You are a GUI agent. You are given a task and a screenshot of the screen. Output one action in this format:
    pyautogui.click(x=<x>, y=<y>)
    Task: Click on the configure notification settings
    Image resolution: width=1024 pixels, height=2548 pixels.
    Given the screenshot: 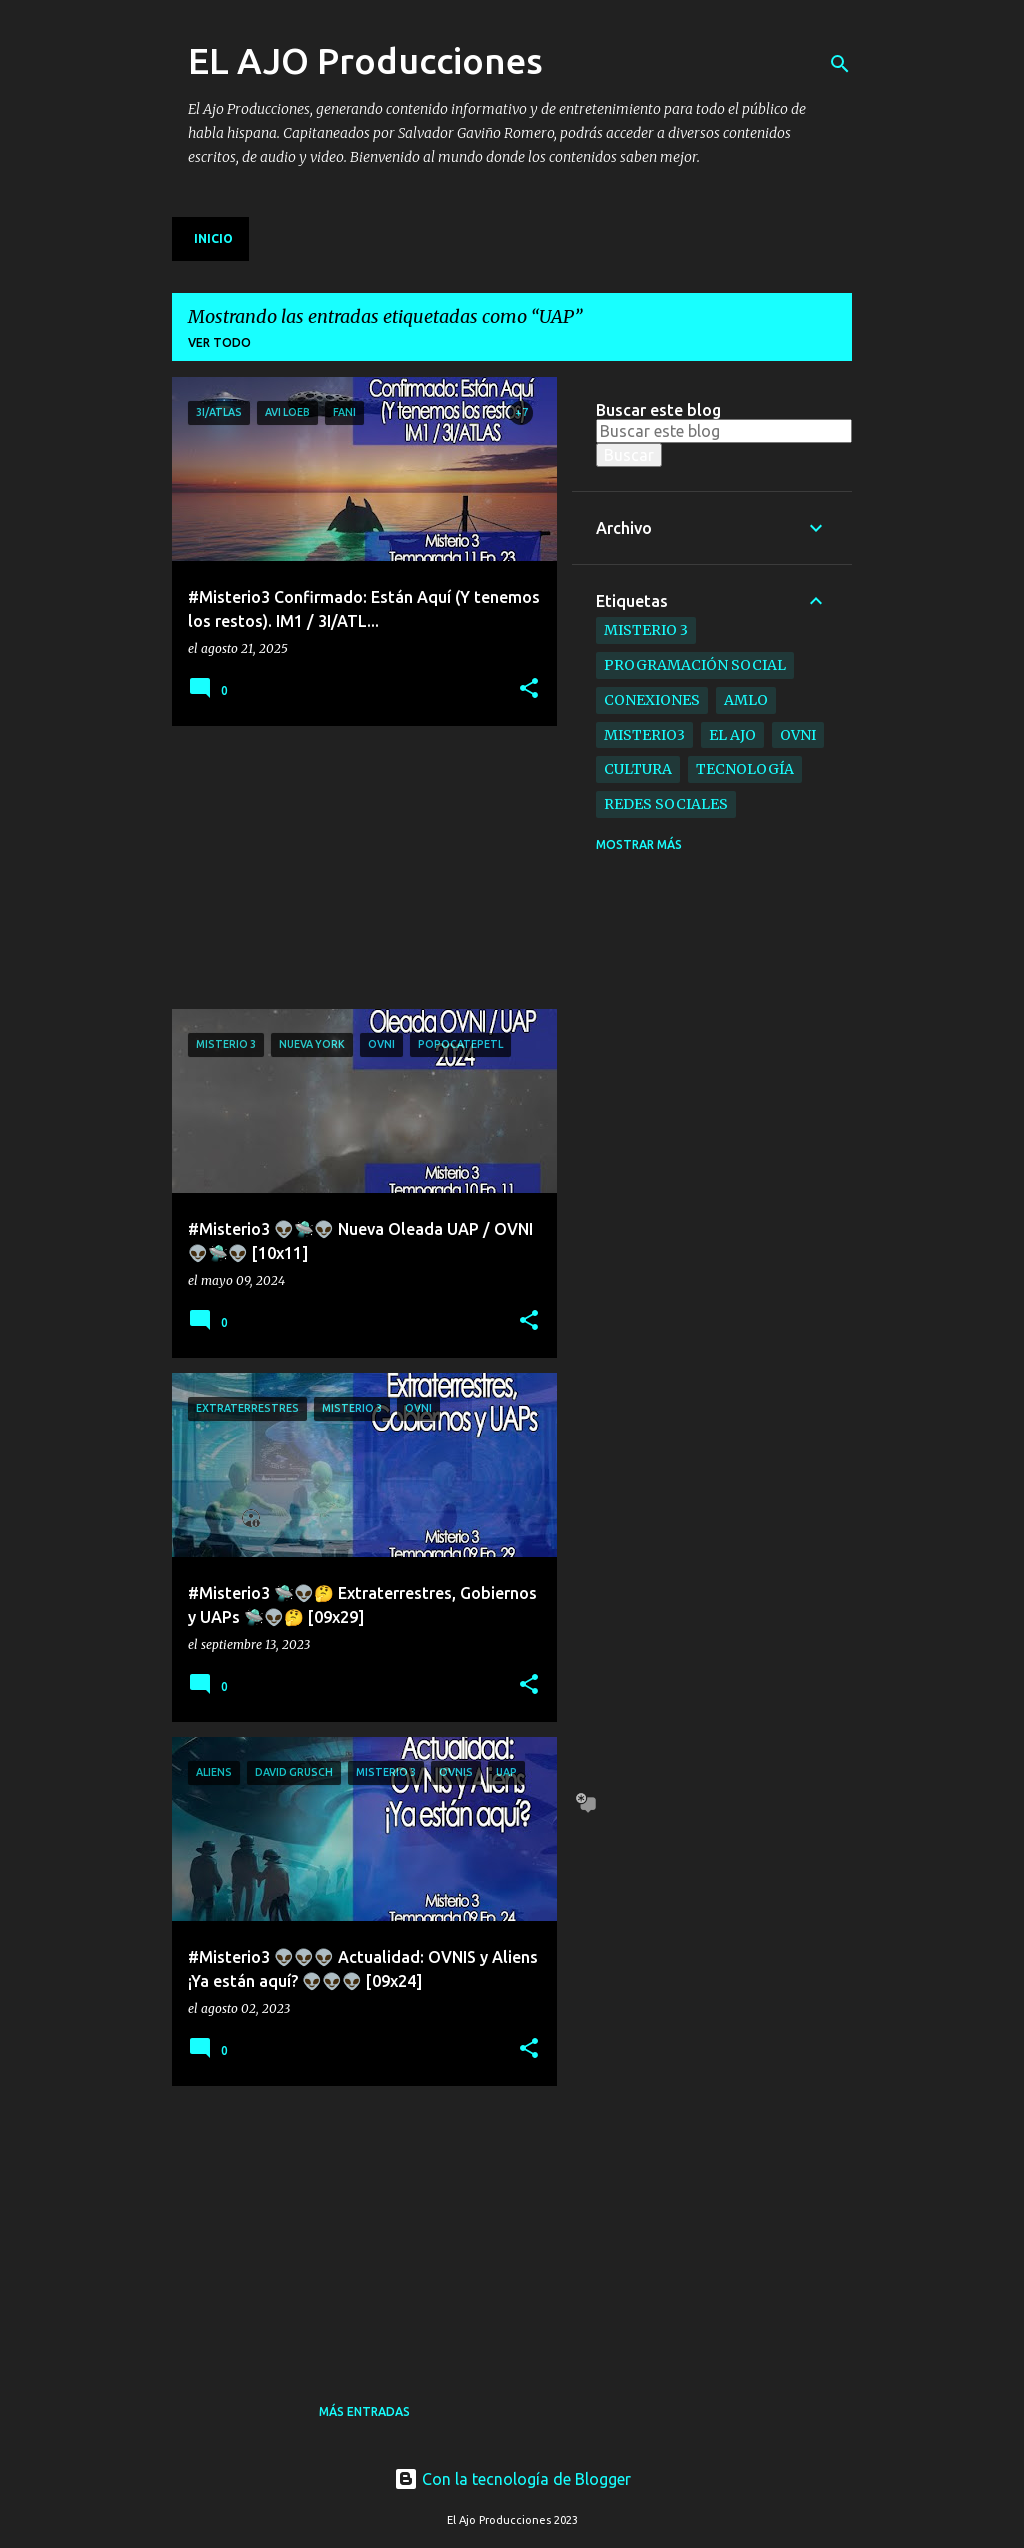 What is the action you would take?
    pyautogui.click(x=586, y=1803)
    